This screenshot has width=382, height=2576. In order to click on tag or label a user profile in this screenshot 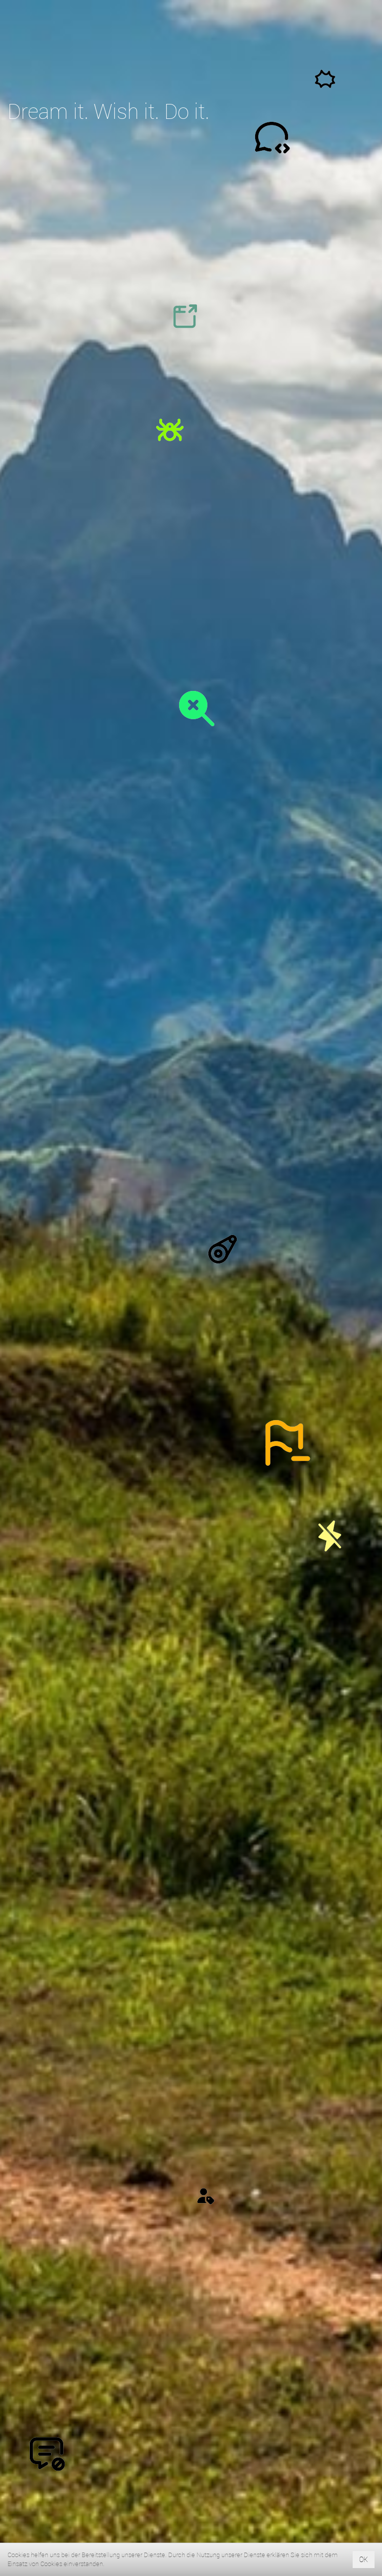, I will do `click(205, 2195)`.